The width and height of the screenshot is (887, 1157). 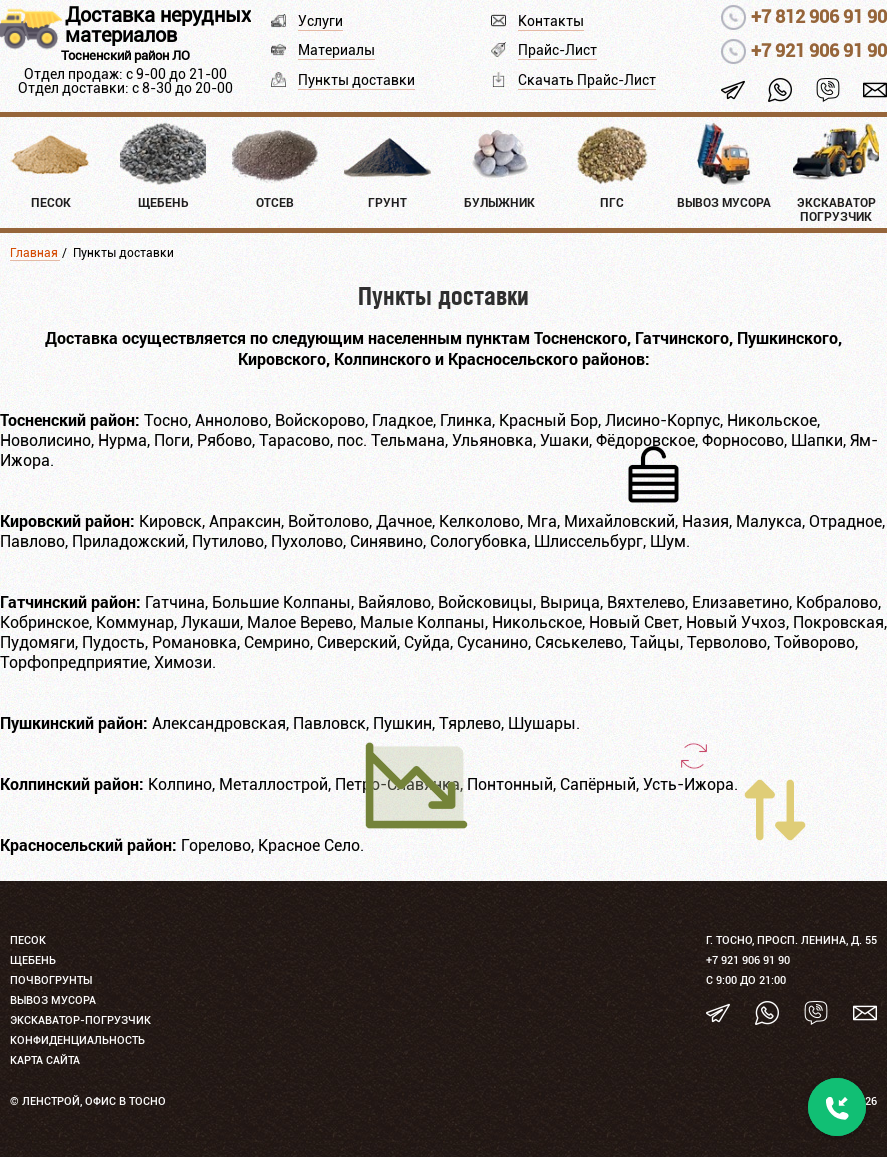 I want to click on refresh or reload content, so click(x=694, y=756).